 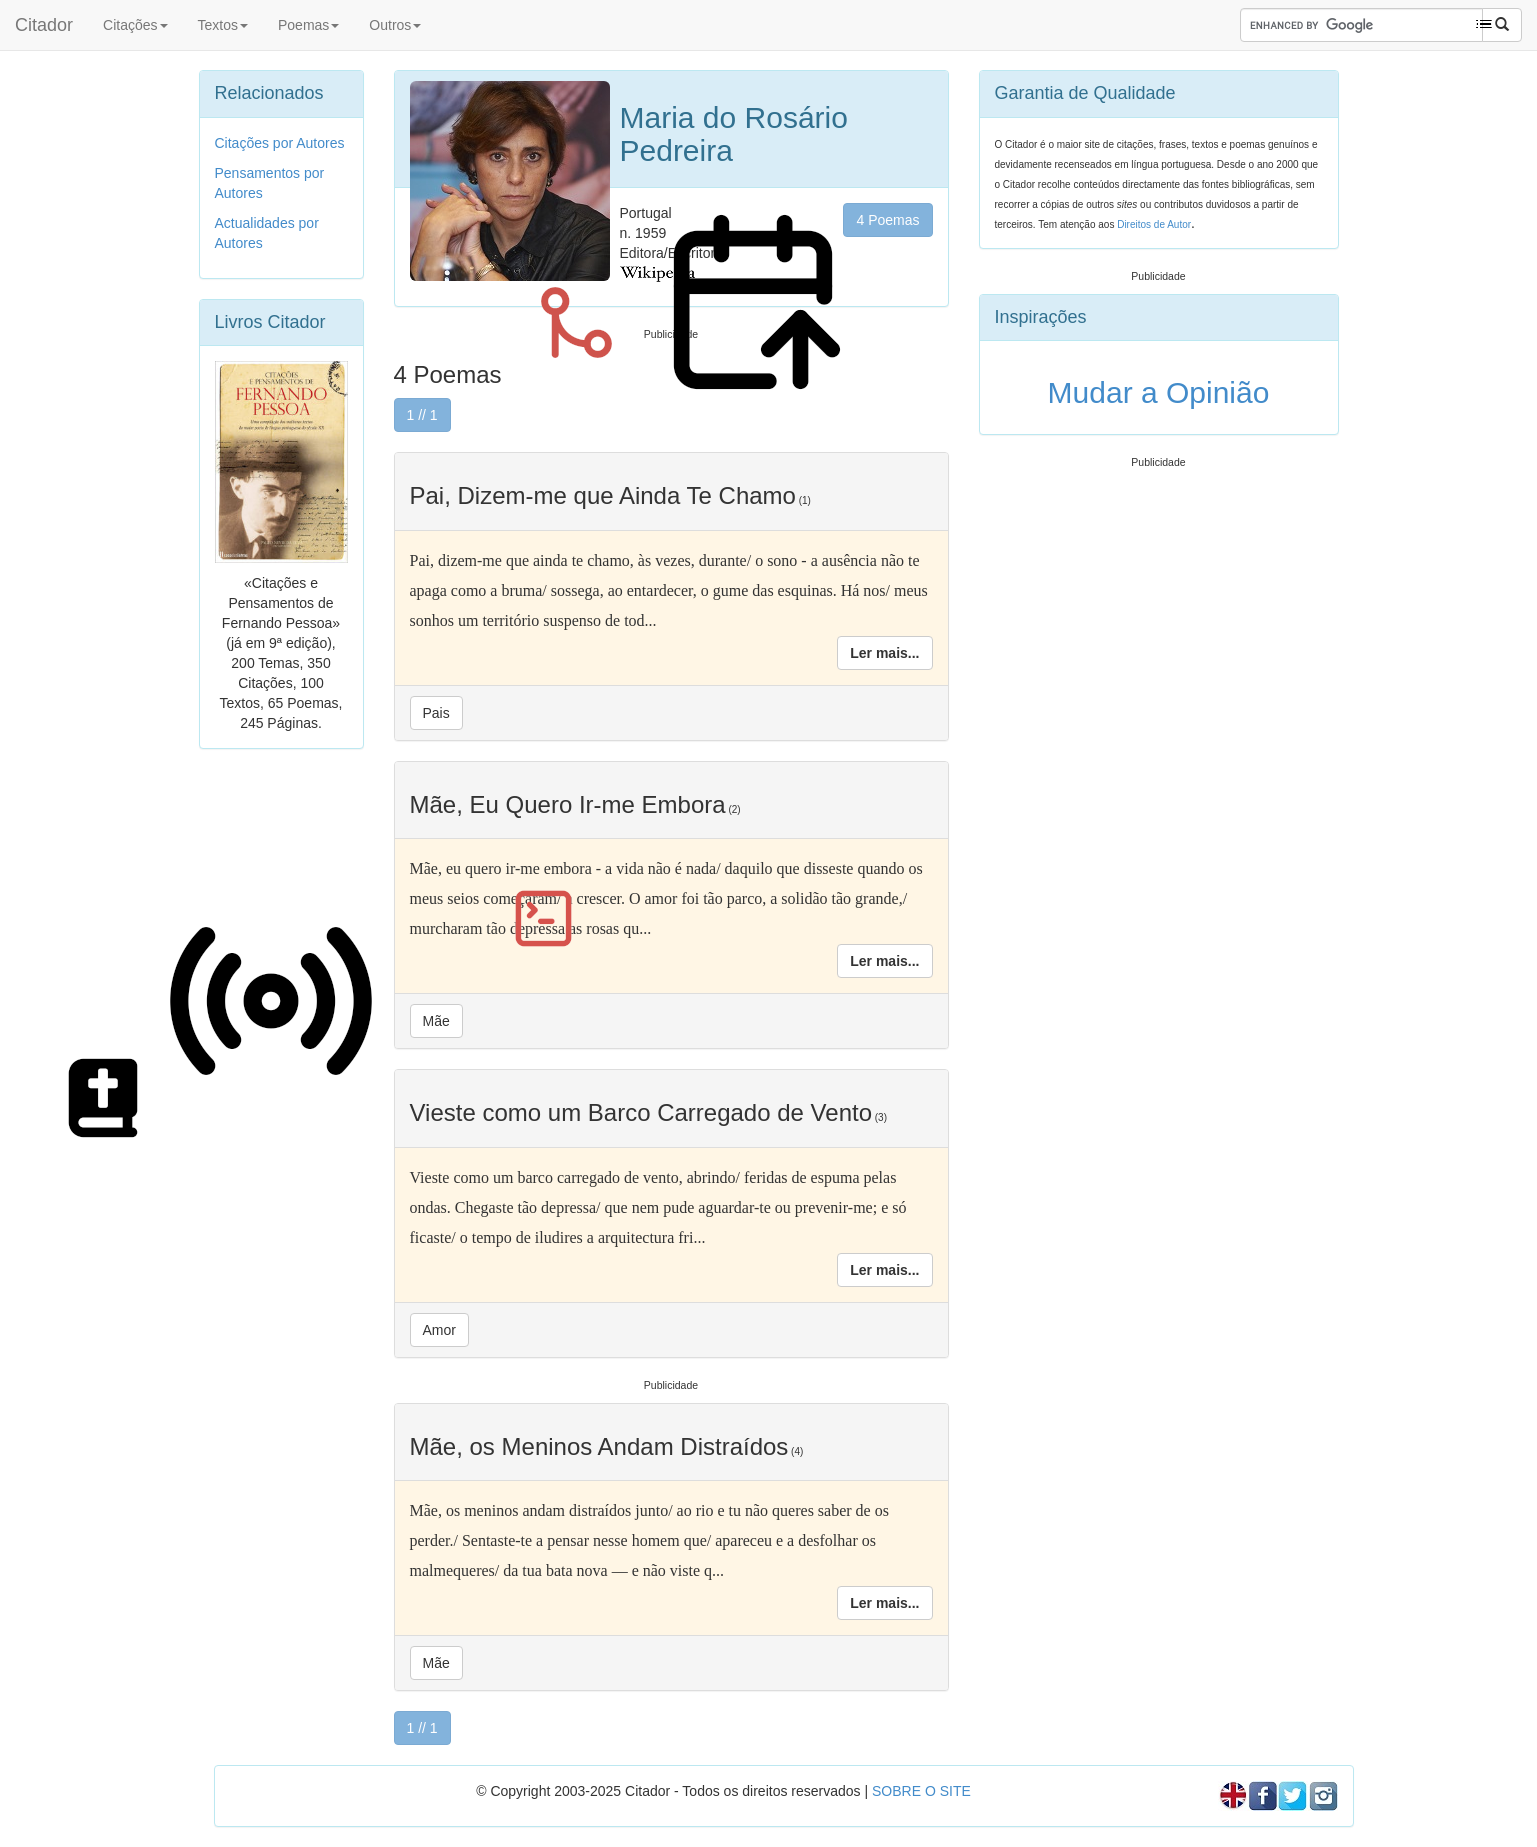 I want to click on access radio or audio streaming, so click(x=271, y=1001).